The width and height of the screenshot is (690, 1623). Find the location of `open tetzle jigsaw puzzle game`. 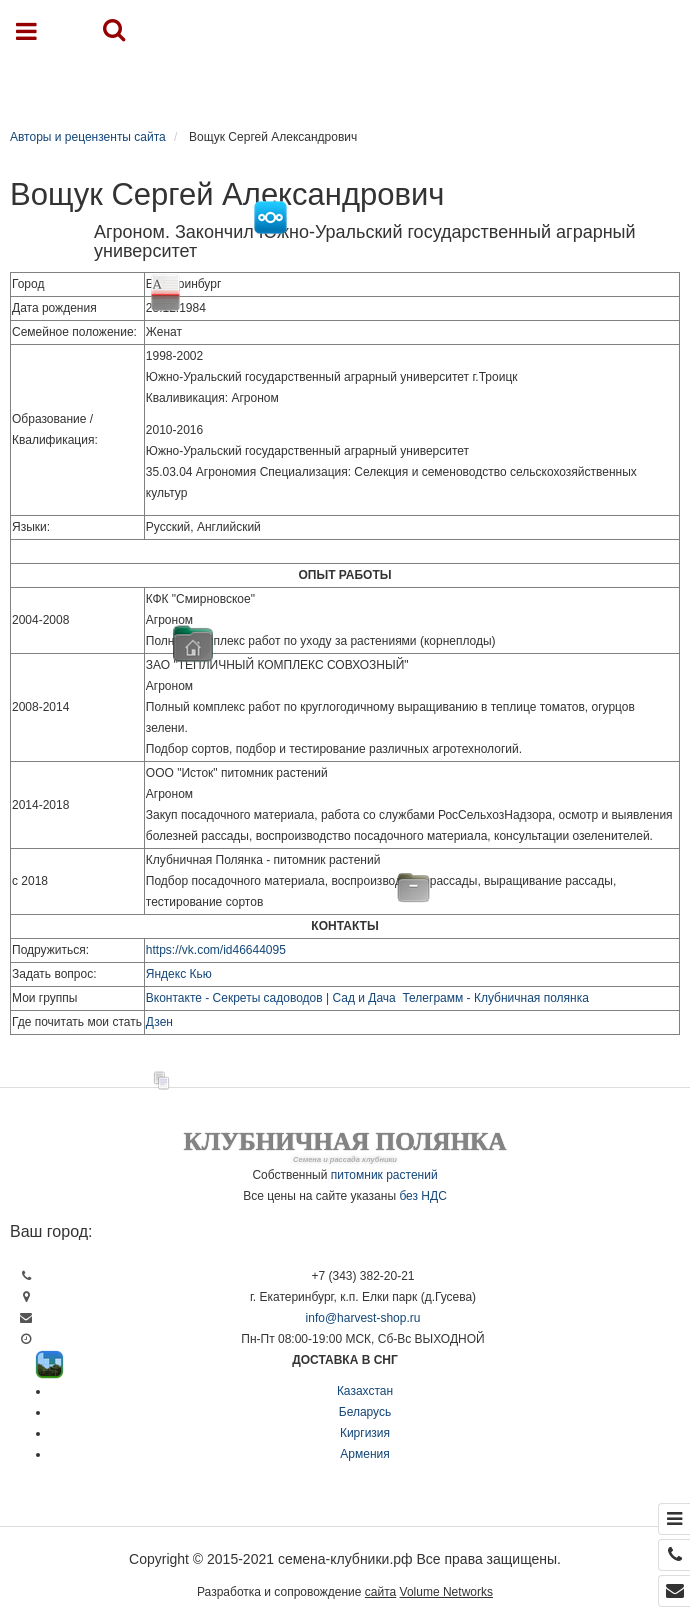

open tetzle jigsaw puzzle game is located at coordinates (49, 1364).